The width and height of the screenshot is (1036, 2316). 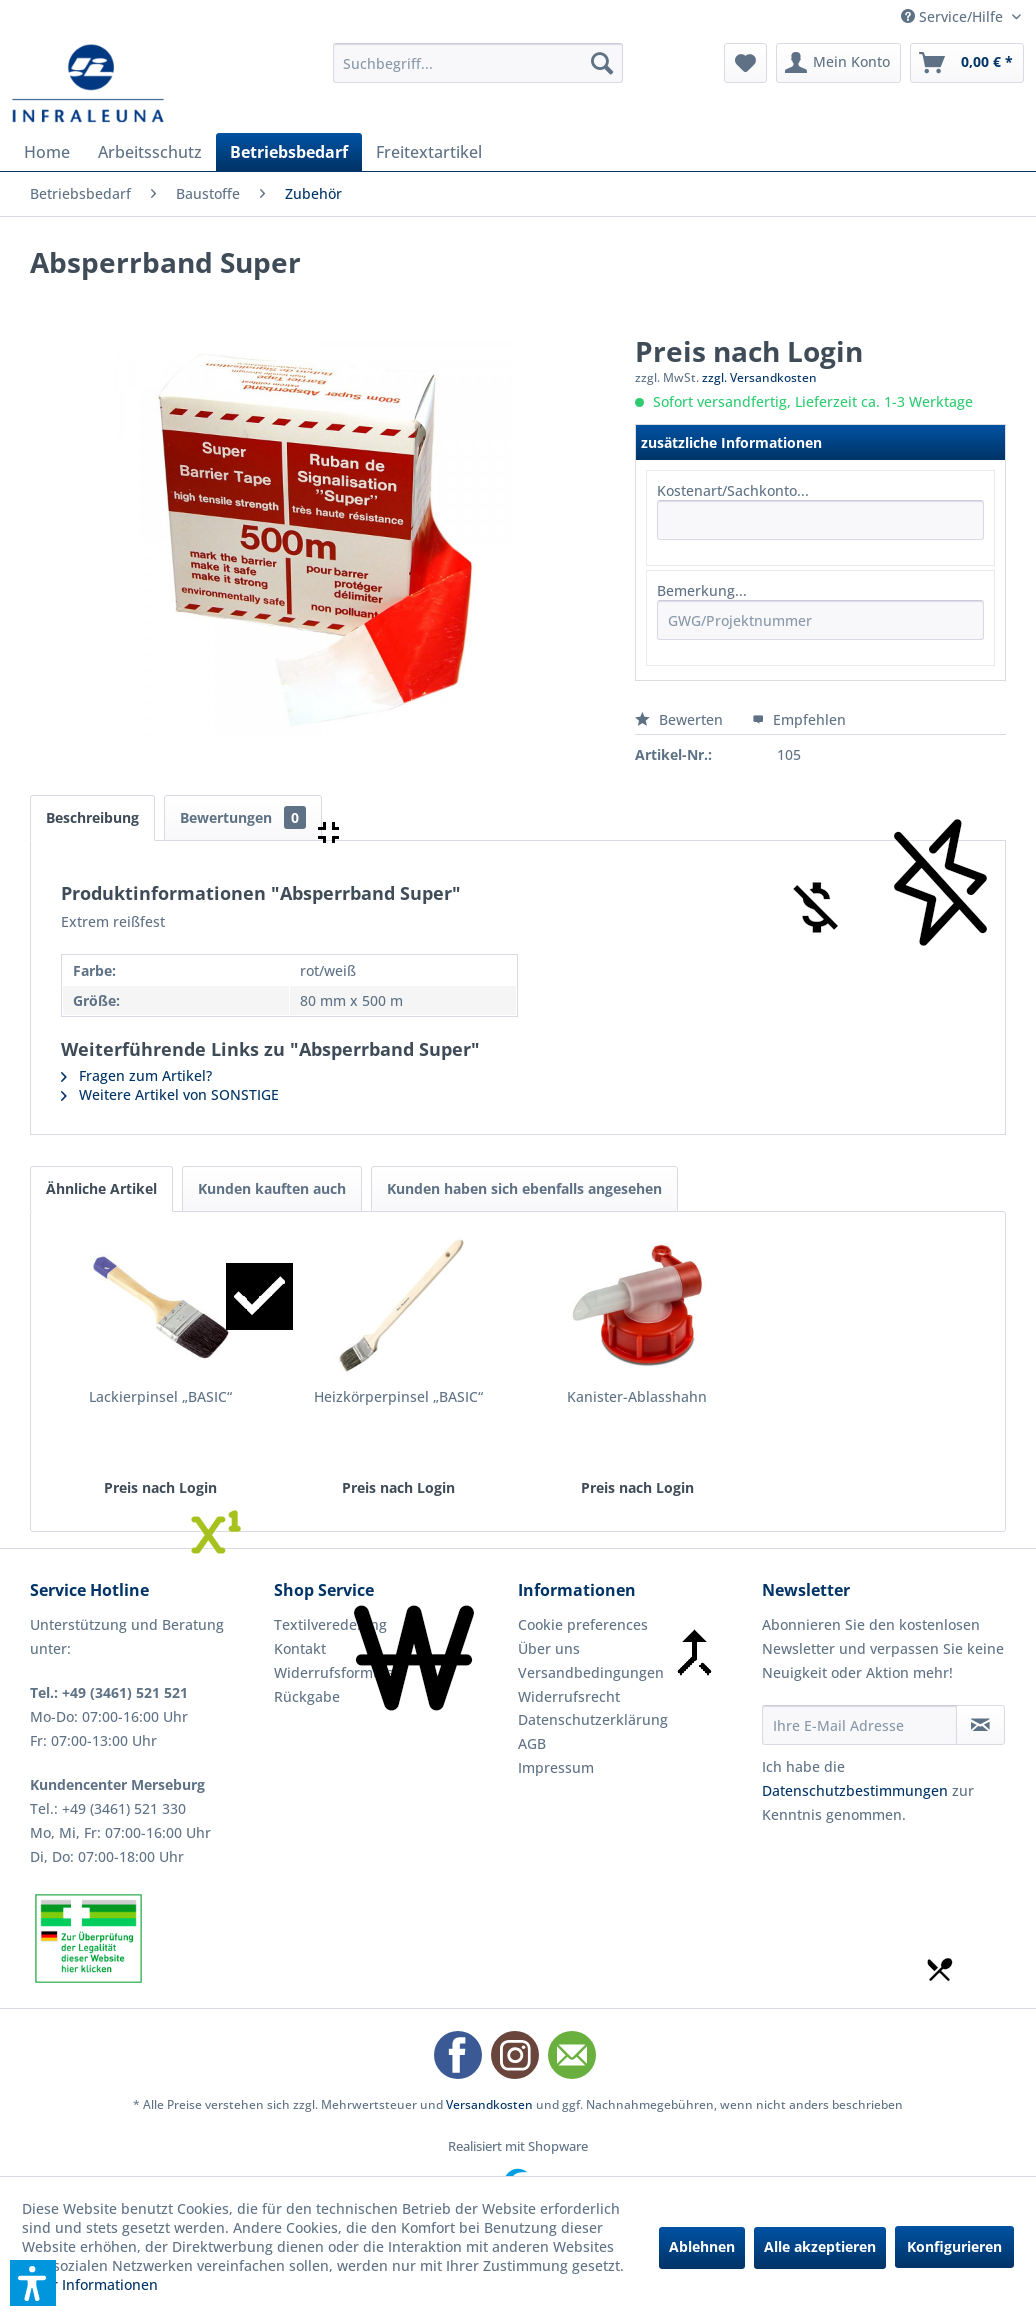 What do you see at coordinates (213, 1535) in the screenshot?
I see `apply superscript formatting to selected text` at bounding box center [213, 1535].